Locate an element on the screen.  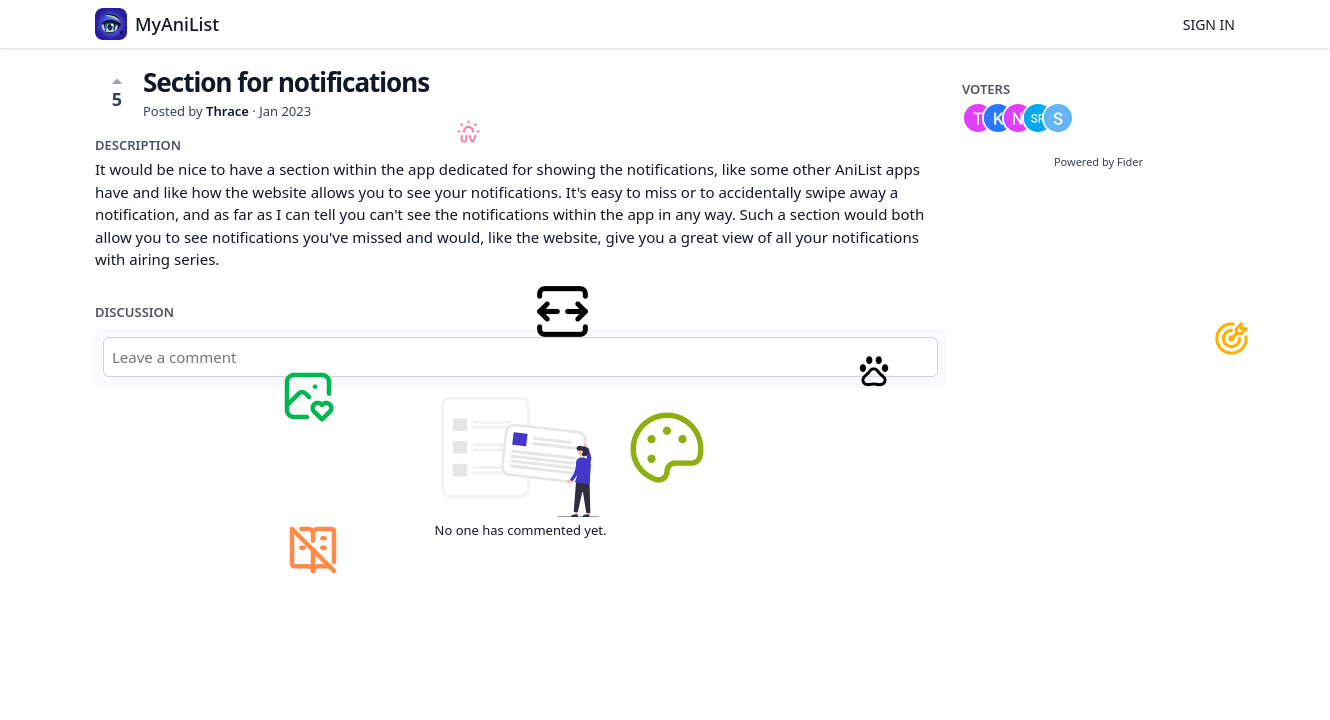
view current UV index level is located at coordinates (468, 131).